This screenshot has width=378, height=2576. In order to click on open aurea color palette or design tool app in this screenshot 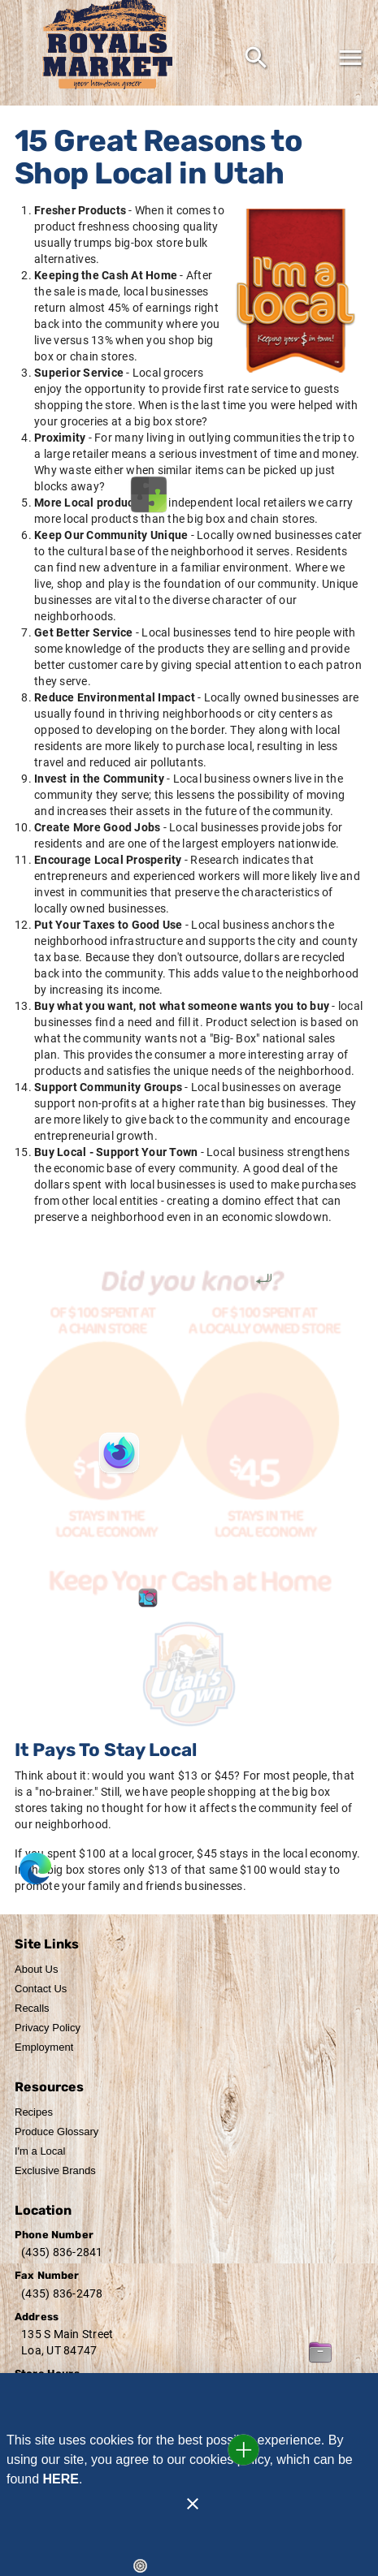, I will do `click(148, 1598)`.